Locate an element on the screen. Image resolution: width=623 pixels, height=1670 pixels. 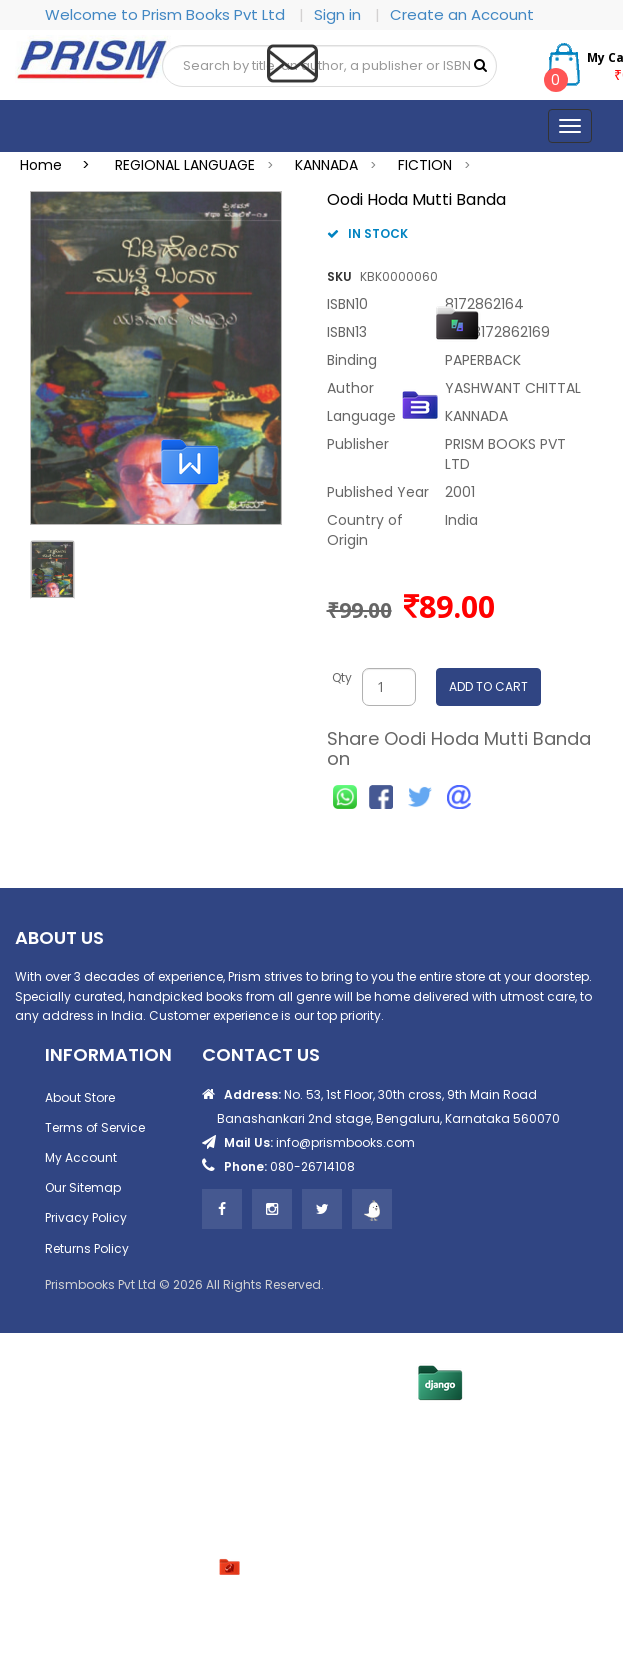
rpcs3 emulator folder is located at coordinates (420, 406).